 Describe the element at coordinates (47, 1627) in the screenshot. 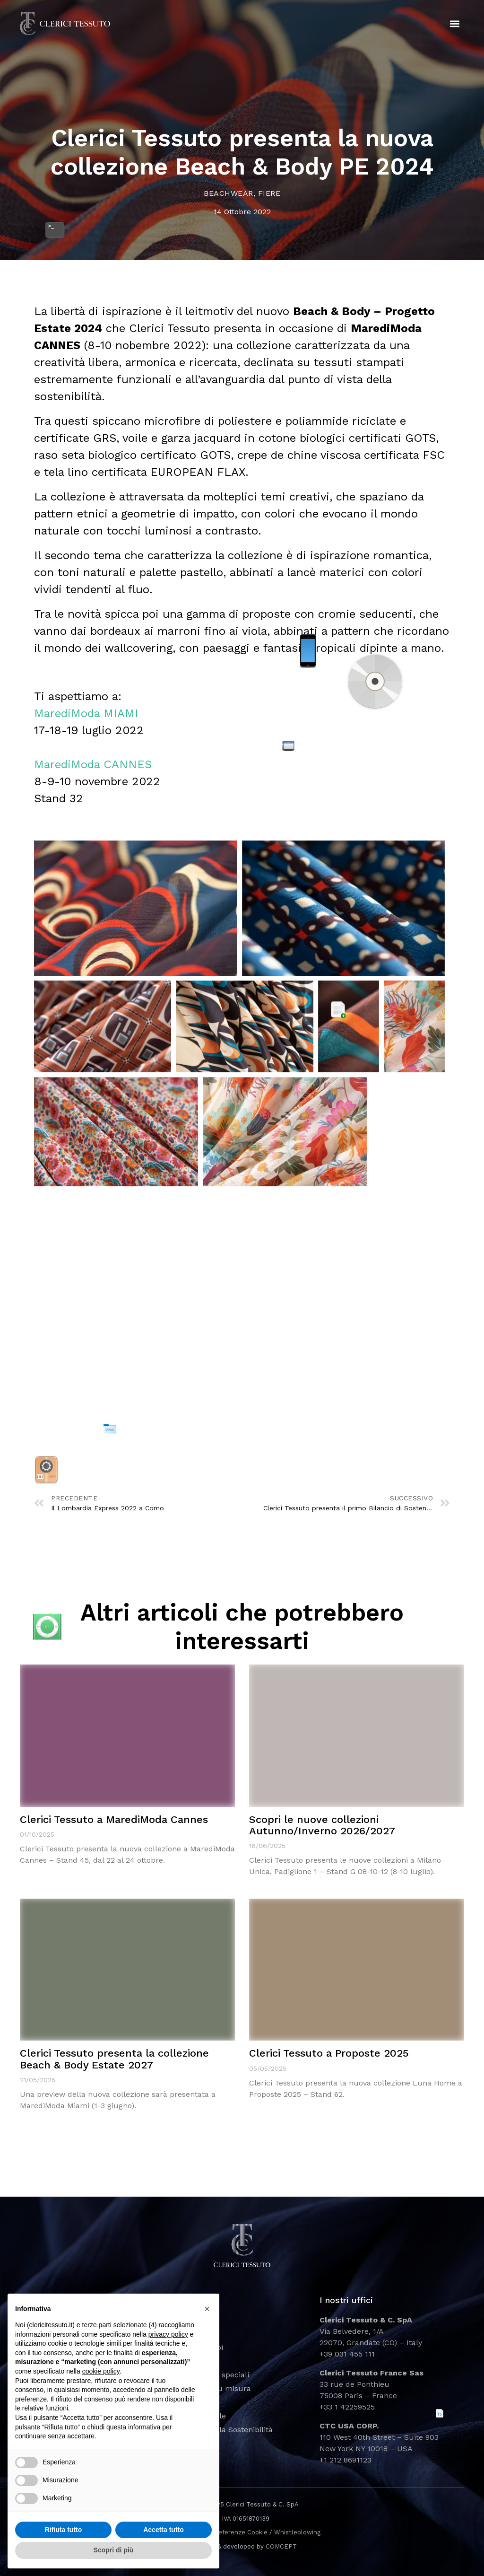

I see `iPod shuffle device icon` at that location.